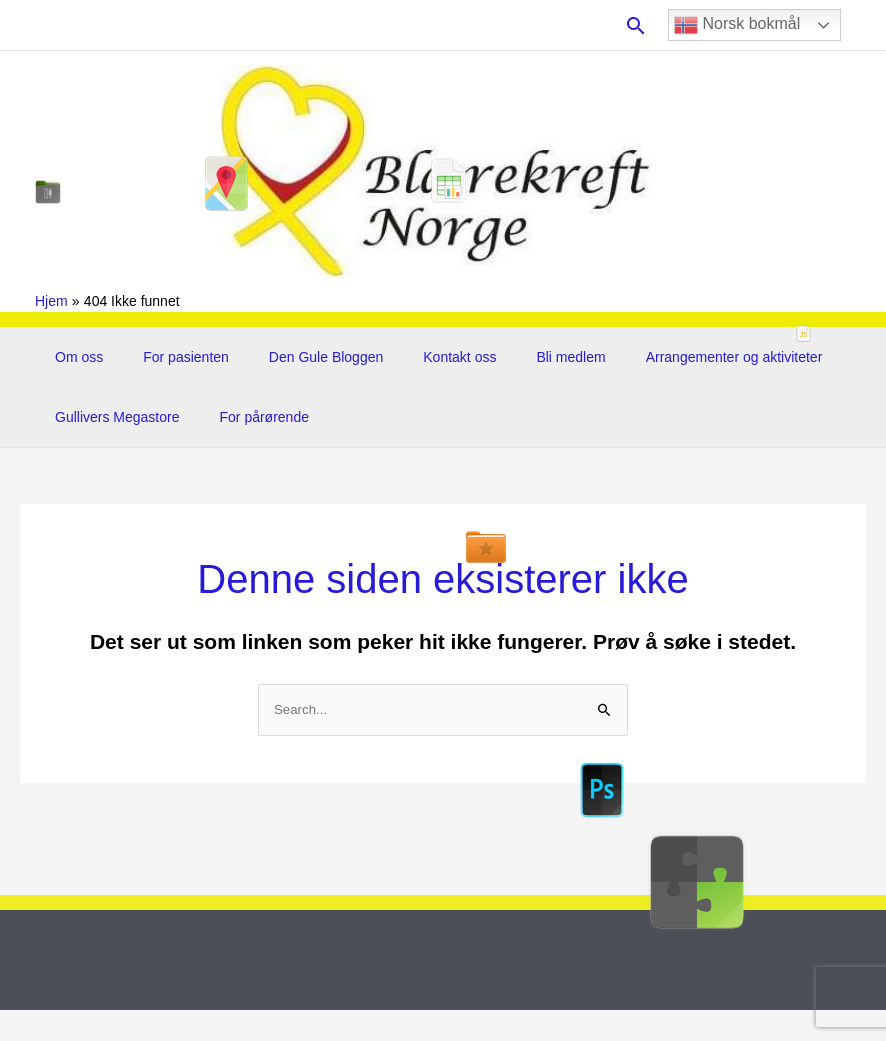 This screenshot has height=1041, width=886. I want to click on indicates a javascript source file, so click(803, 333).